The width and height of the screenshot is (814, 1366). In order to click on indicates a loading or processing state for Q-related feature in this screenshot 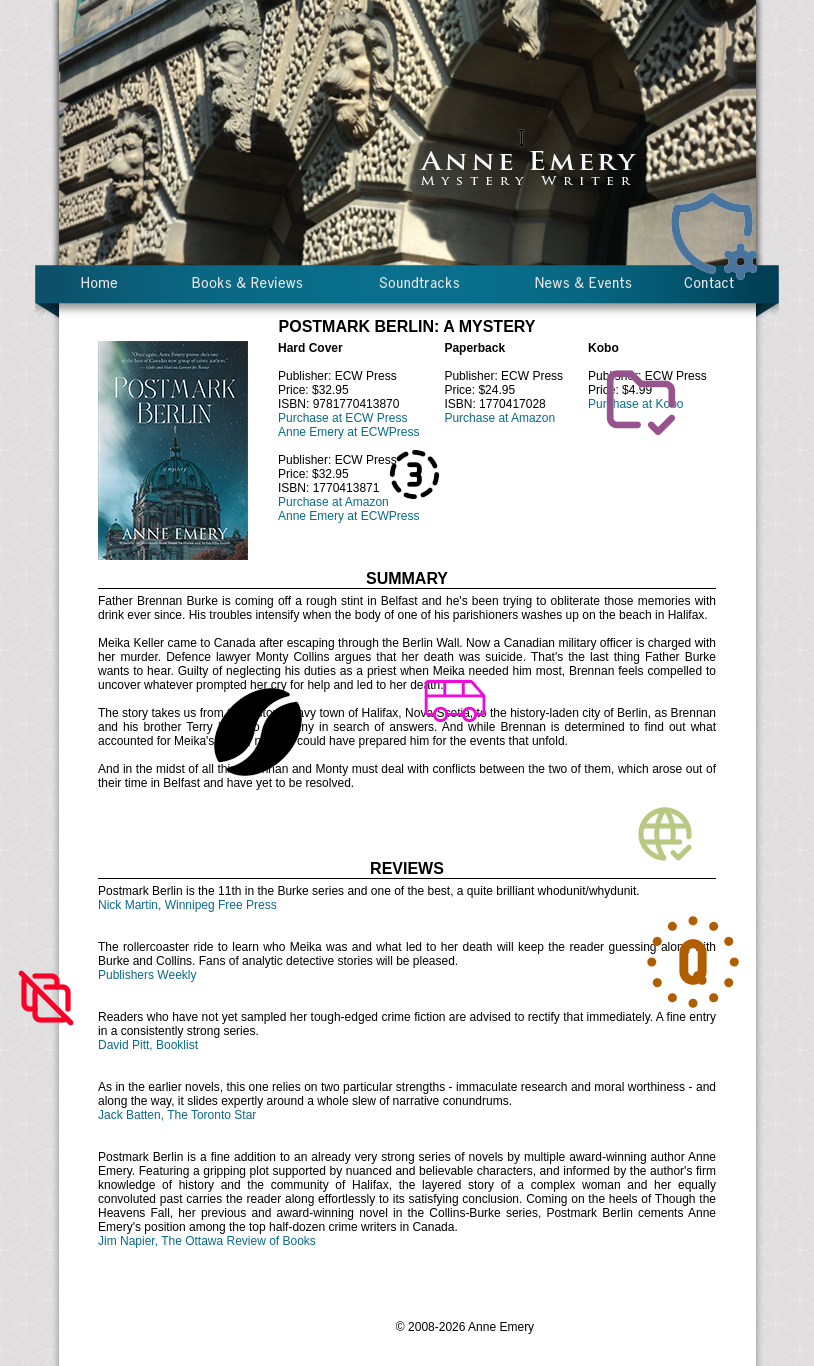, I will do `click(693, 962)`.